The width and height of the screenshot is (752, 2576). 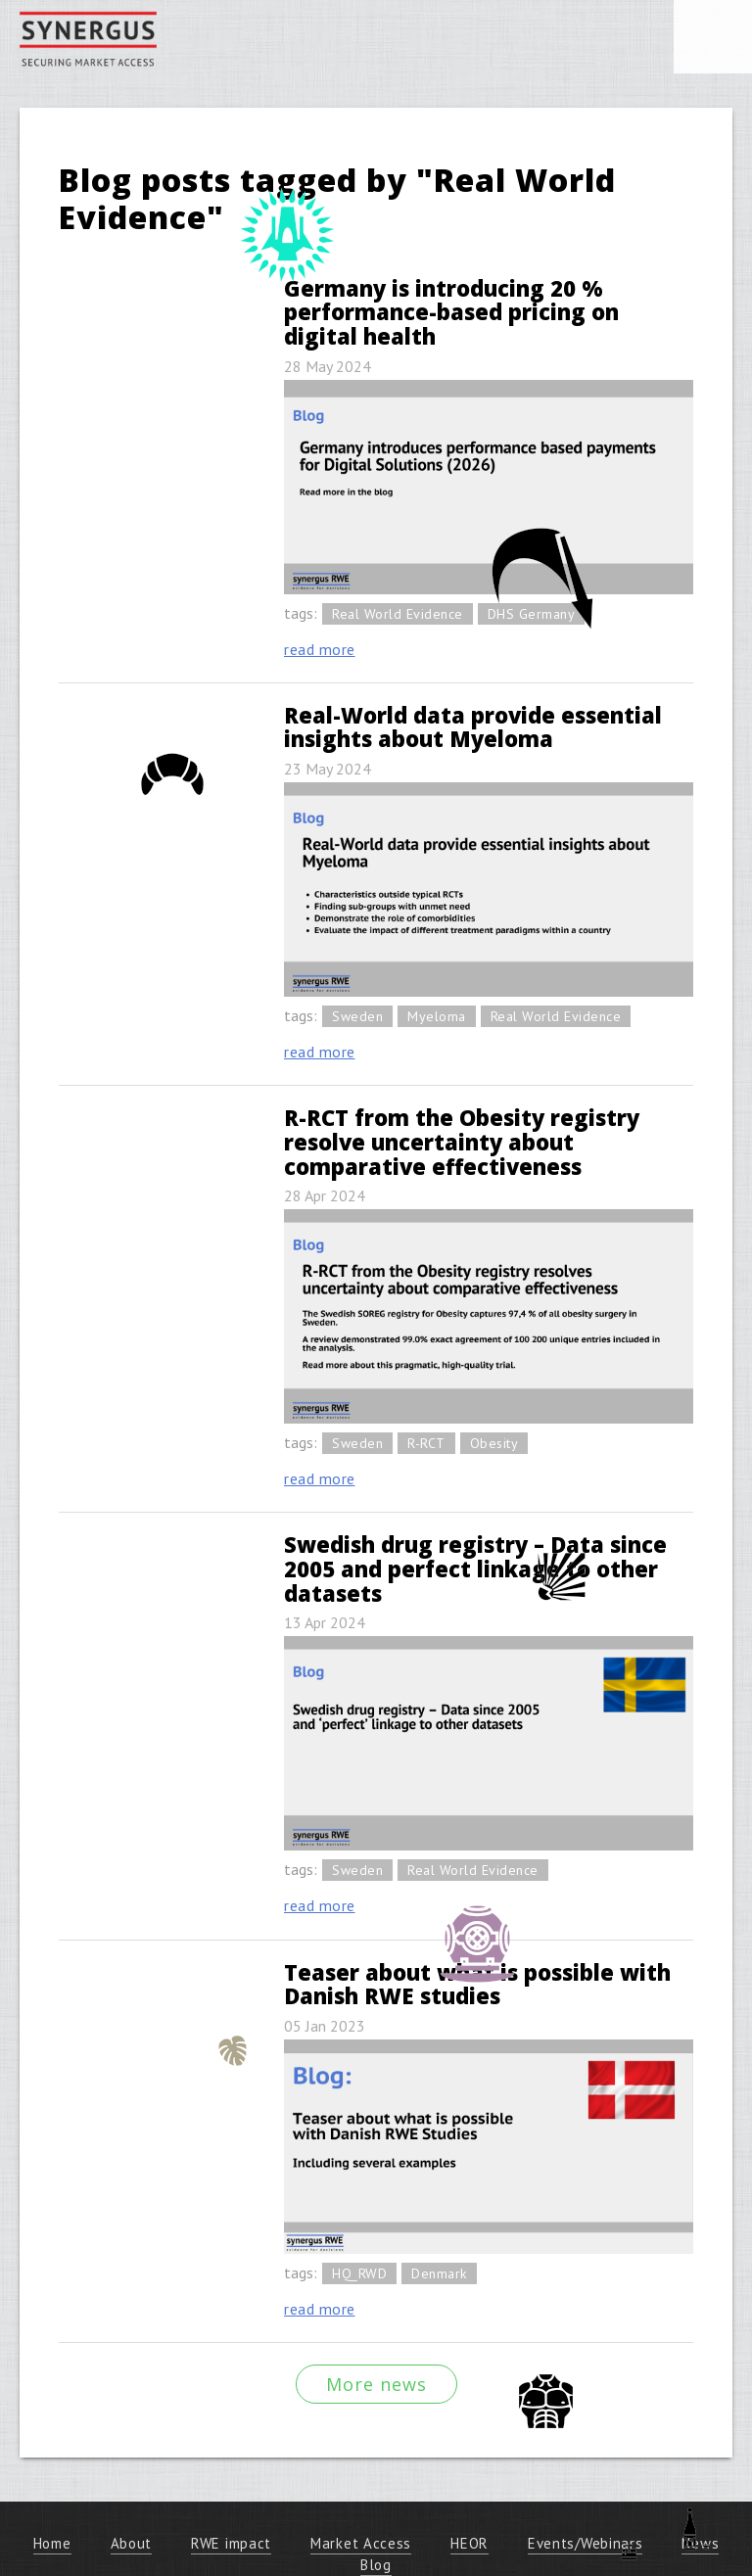 What do you see at coordinates (232, 2050) in the screenshot?
I see `decorative plant or nature-themed category icon` at bounding box center [232, 2050].